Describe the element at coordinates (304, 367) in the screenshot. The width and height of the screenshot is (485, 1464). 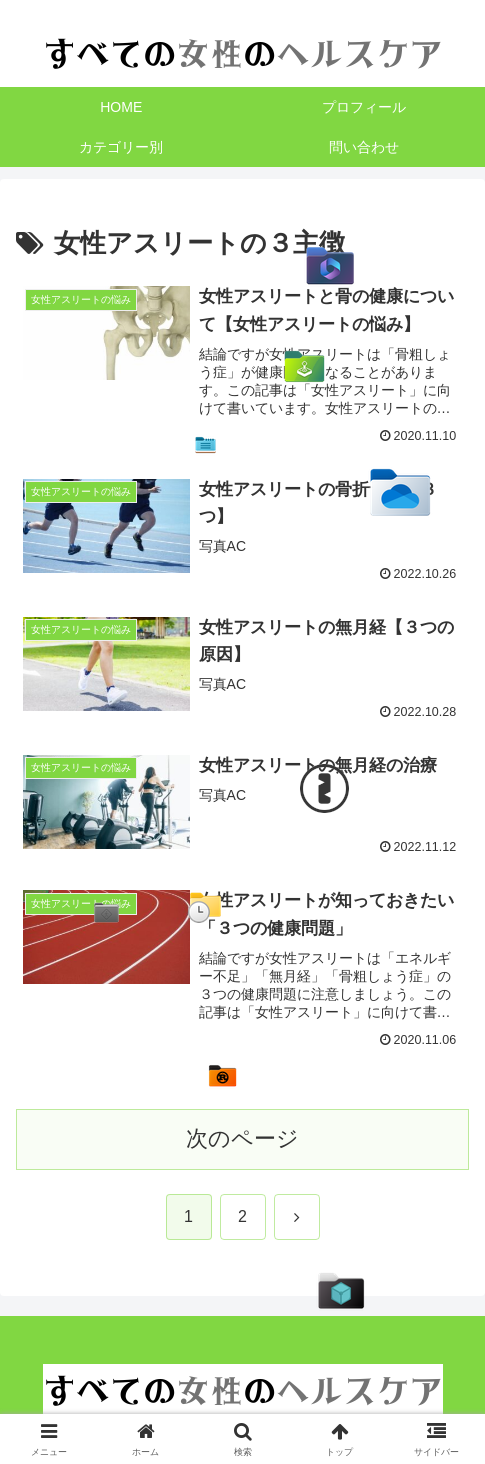
I see `open your GameJolt games folder` at that location.